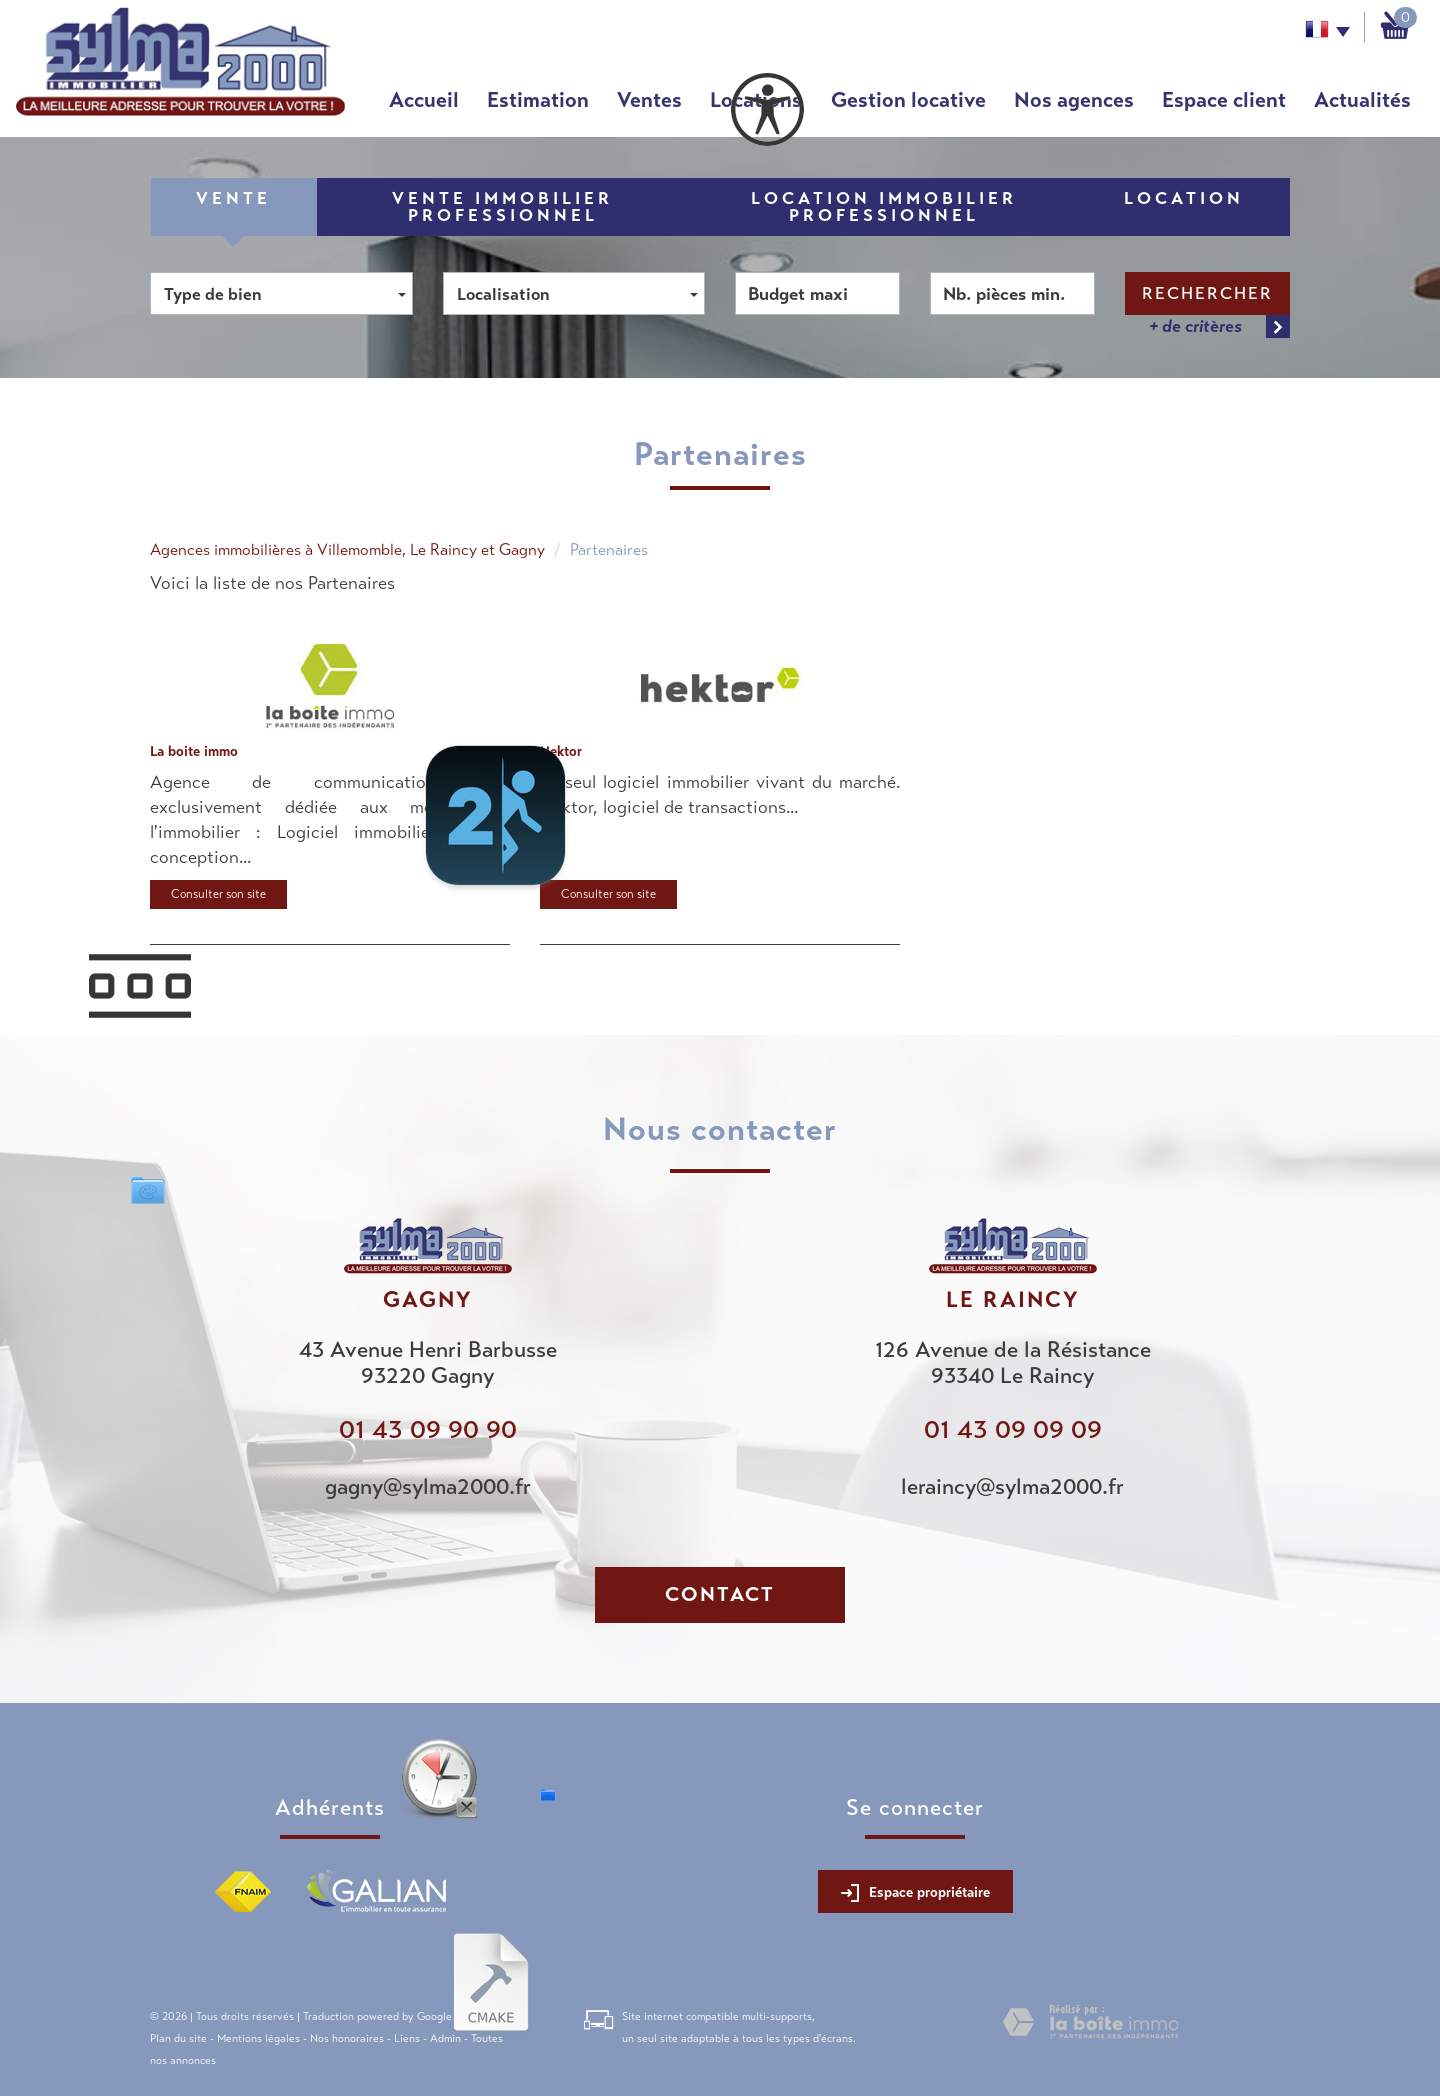 The image size is (1440, 2096). What do you see at coordinates (767, 109) in the screenshot?
I see `access accessibility settings` at bounding box center [767, 109].